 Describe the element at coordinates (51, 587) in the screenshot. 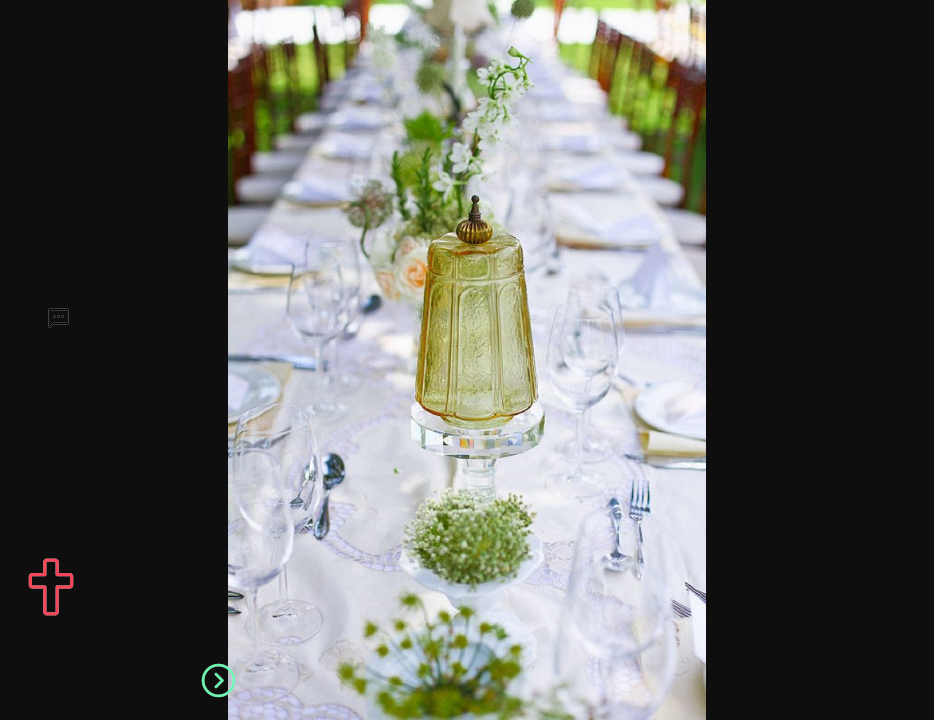

I see `indicates a religious or faith-based feature` at that location.